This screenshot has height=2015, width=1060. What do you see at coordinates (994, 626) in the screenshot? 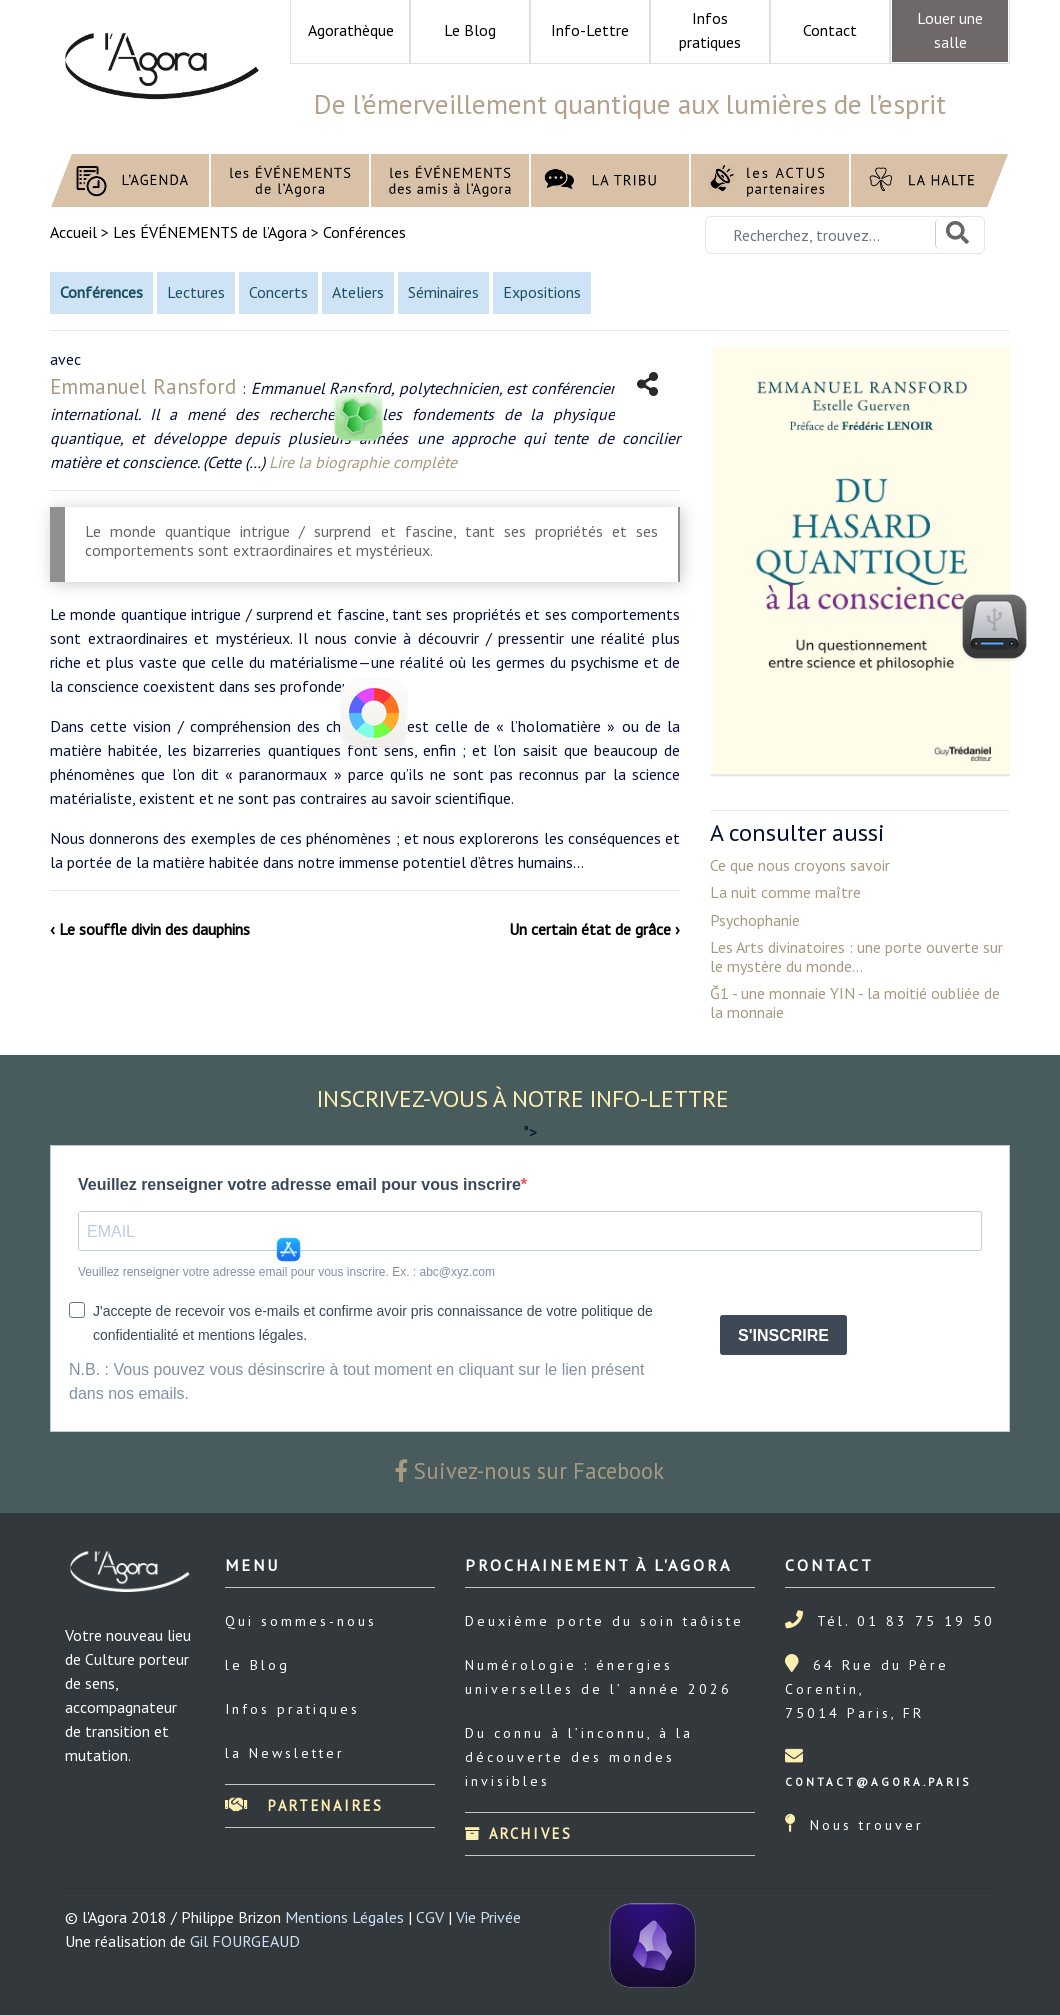
I see `launch ventoy bootable usb creation tool` at bounding box center [994, 626].